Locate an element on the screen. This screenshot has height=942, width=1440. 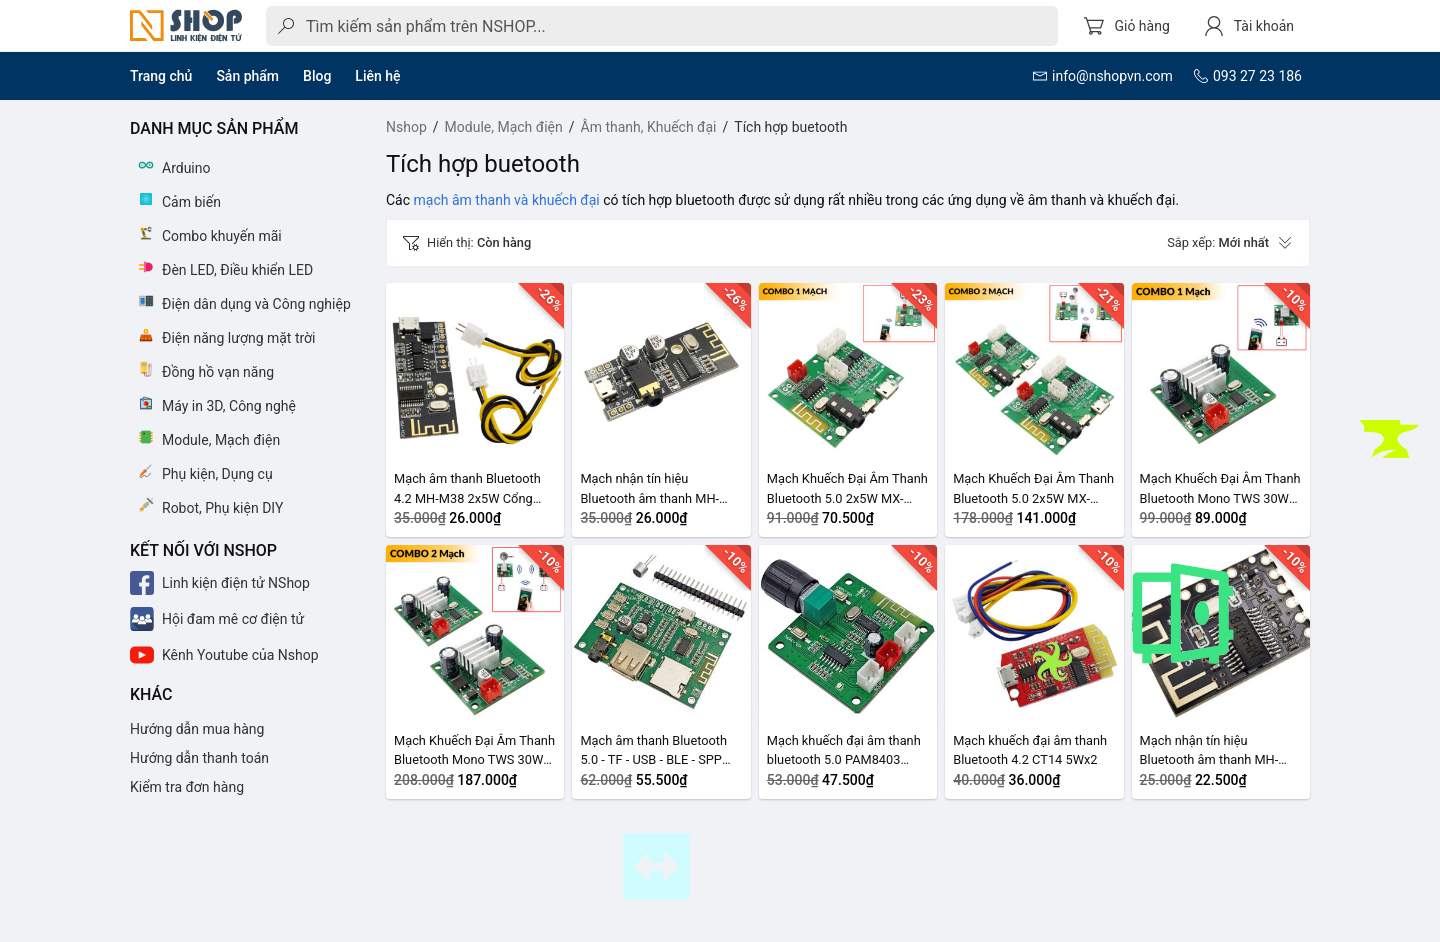
visit turbosquid 3d model marketplace is located at coordinates (1052, 661).